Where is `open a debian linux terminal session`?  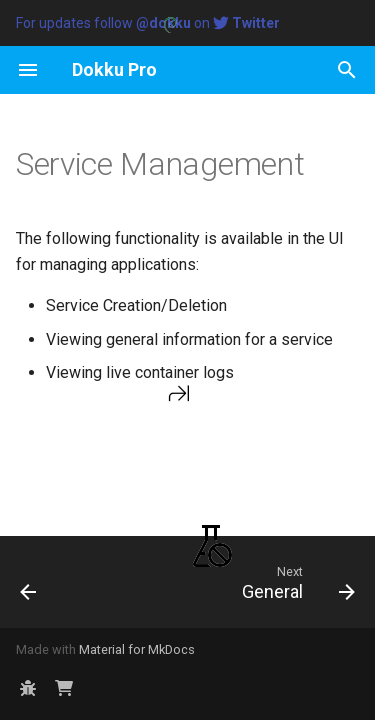 open a debian linux terminal session is located at coordinates (172, 25).